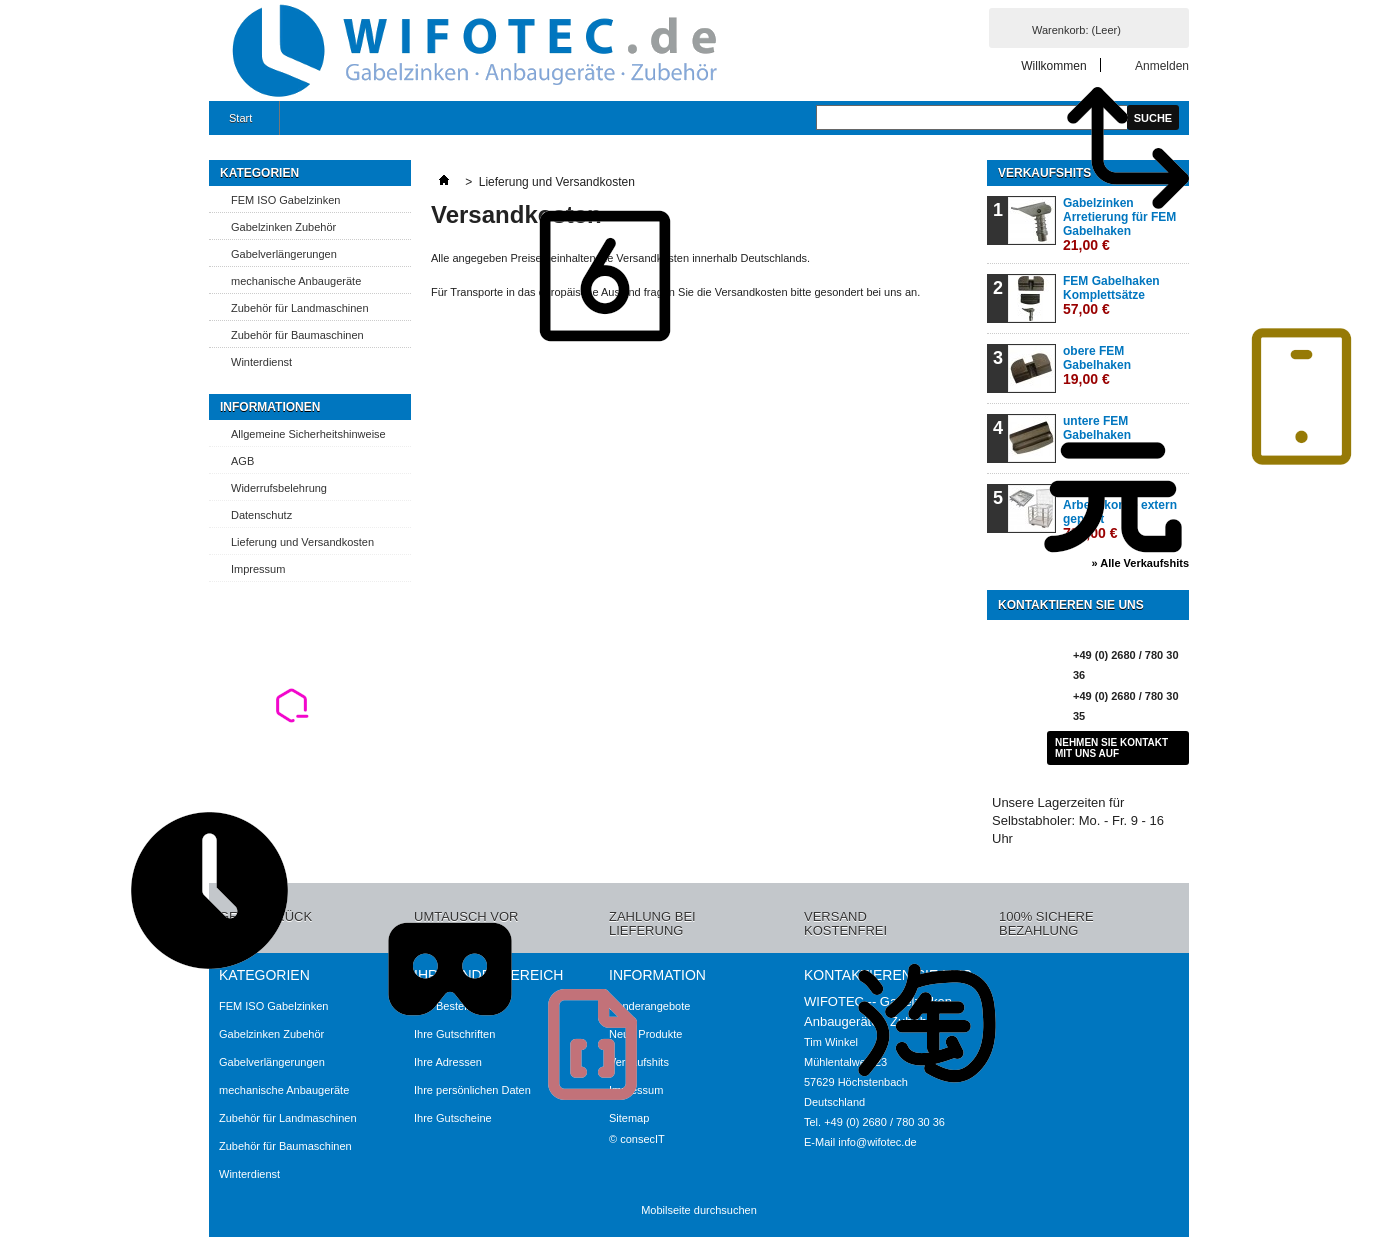 Image resolution: width=1398 pixels, height=1237 pixels. I want to click on remove item from a group or collection, so click(291, 705).